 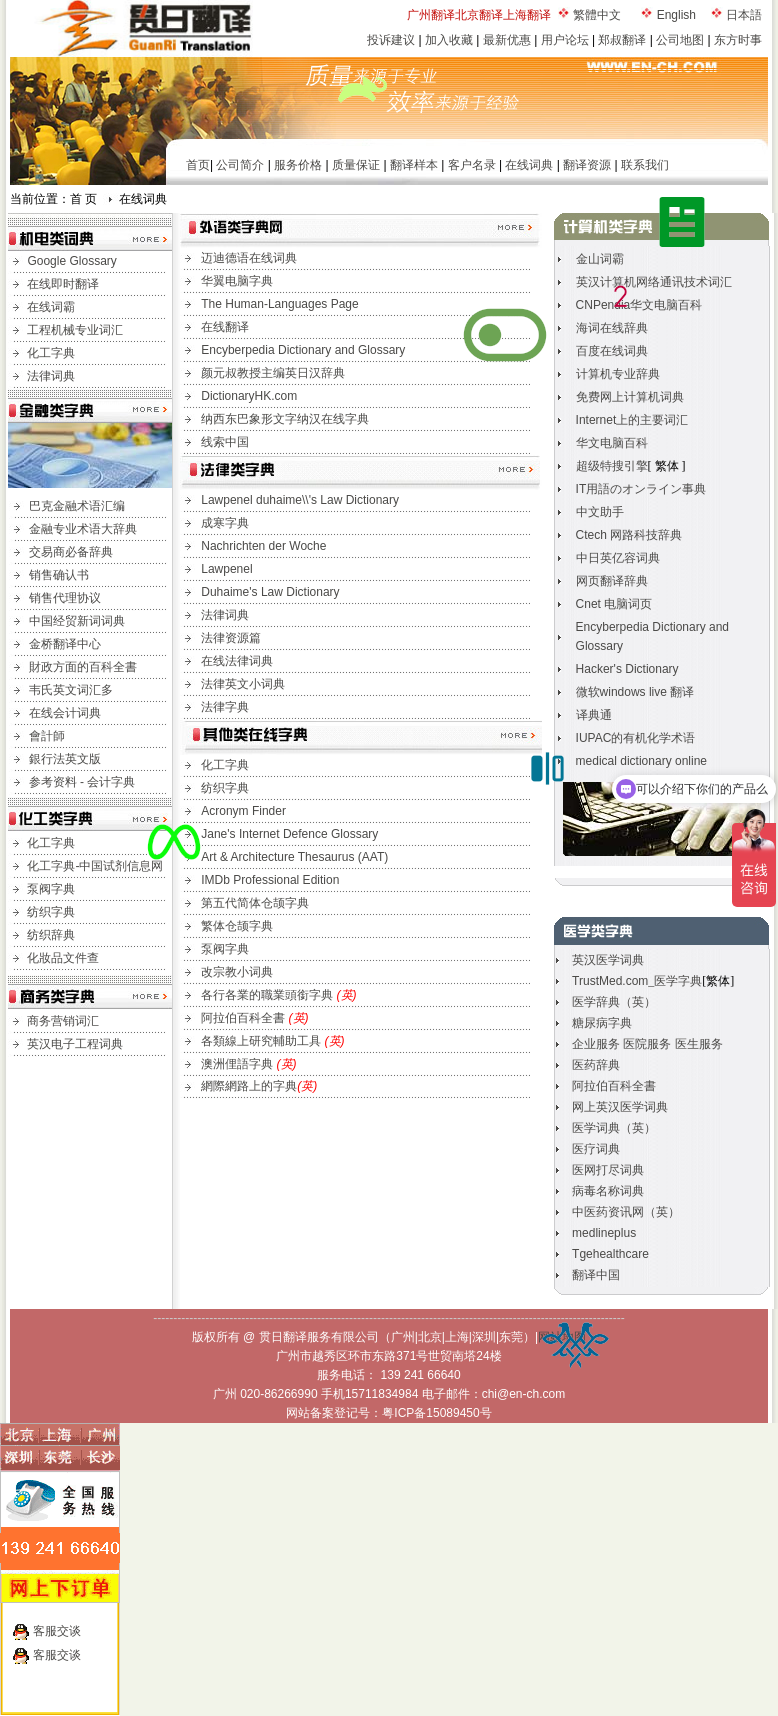 I want to click on view article or document, so click(x=682, y=222).